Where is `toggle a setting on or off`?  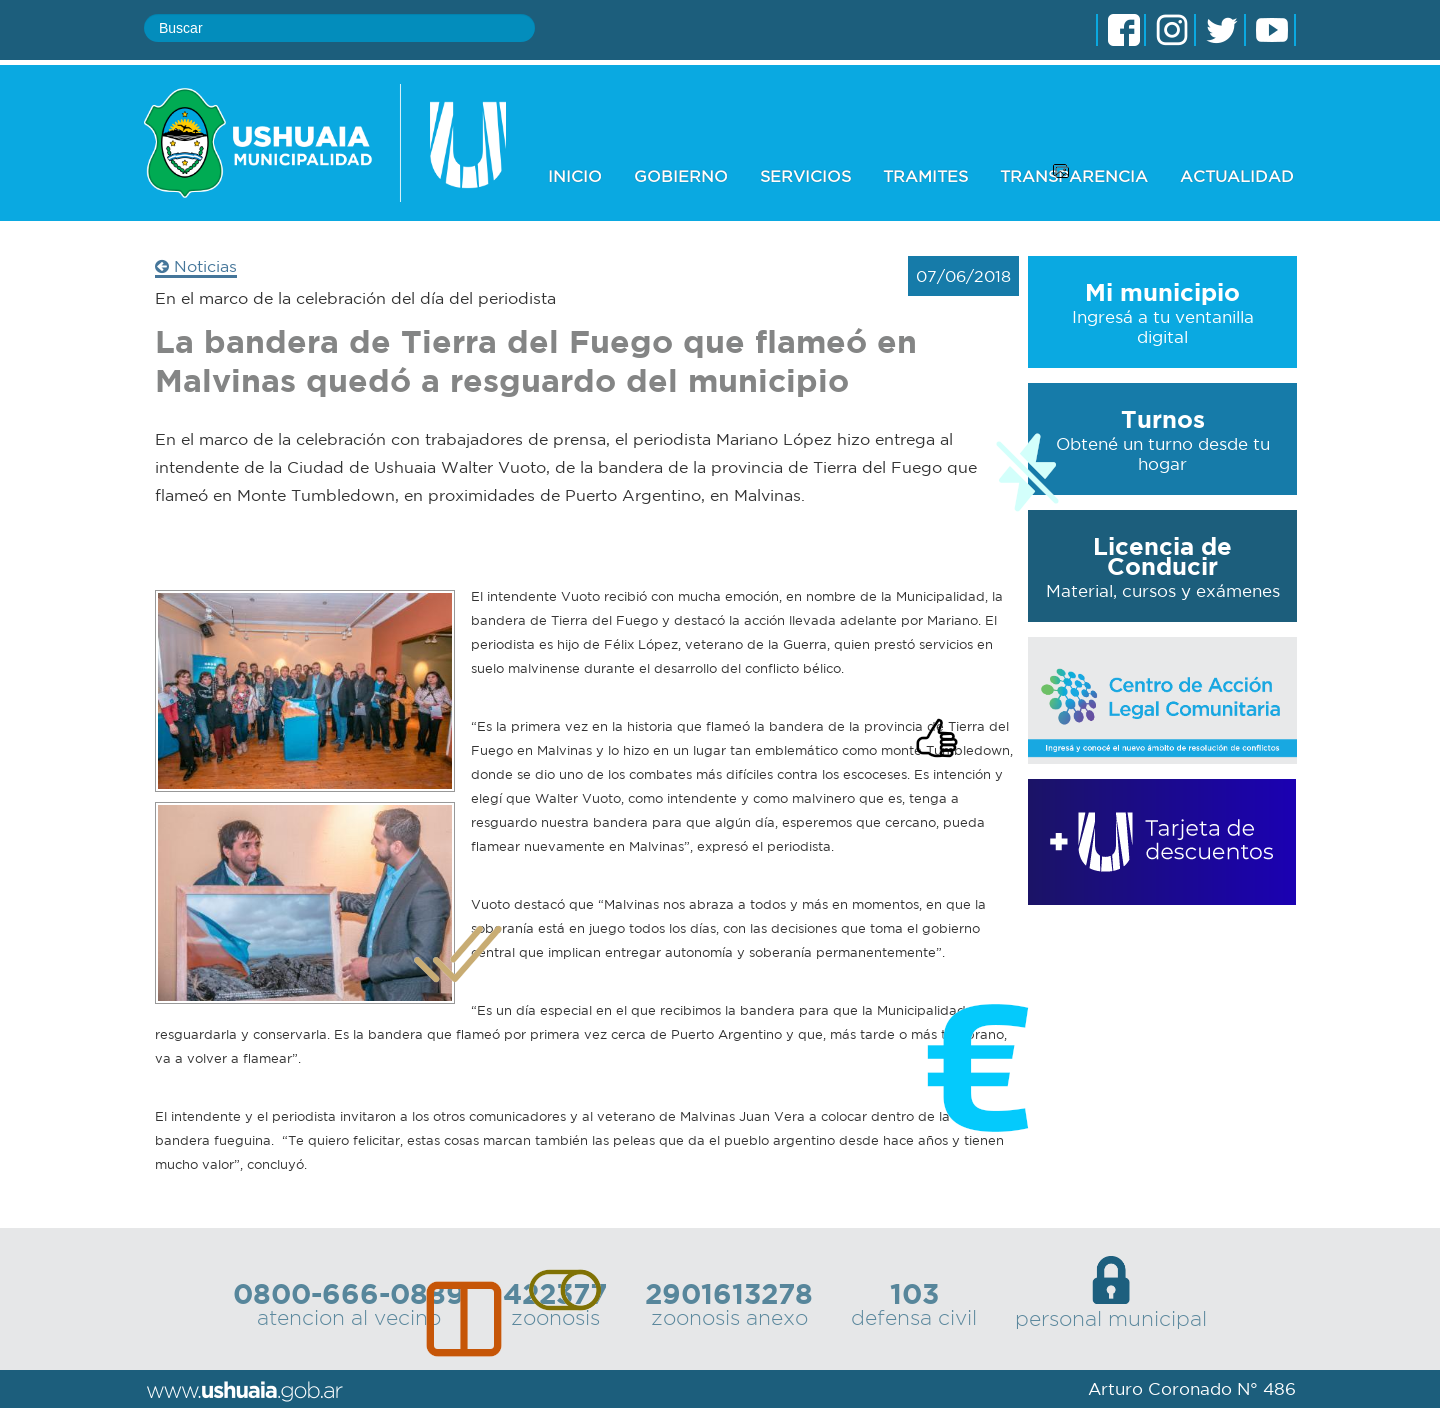
toggle a setting on or off is located at coordinates (565, 1290).